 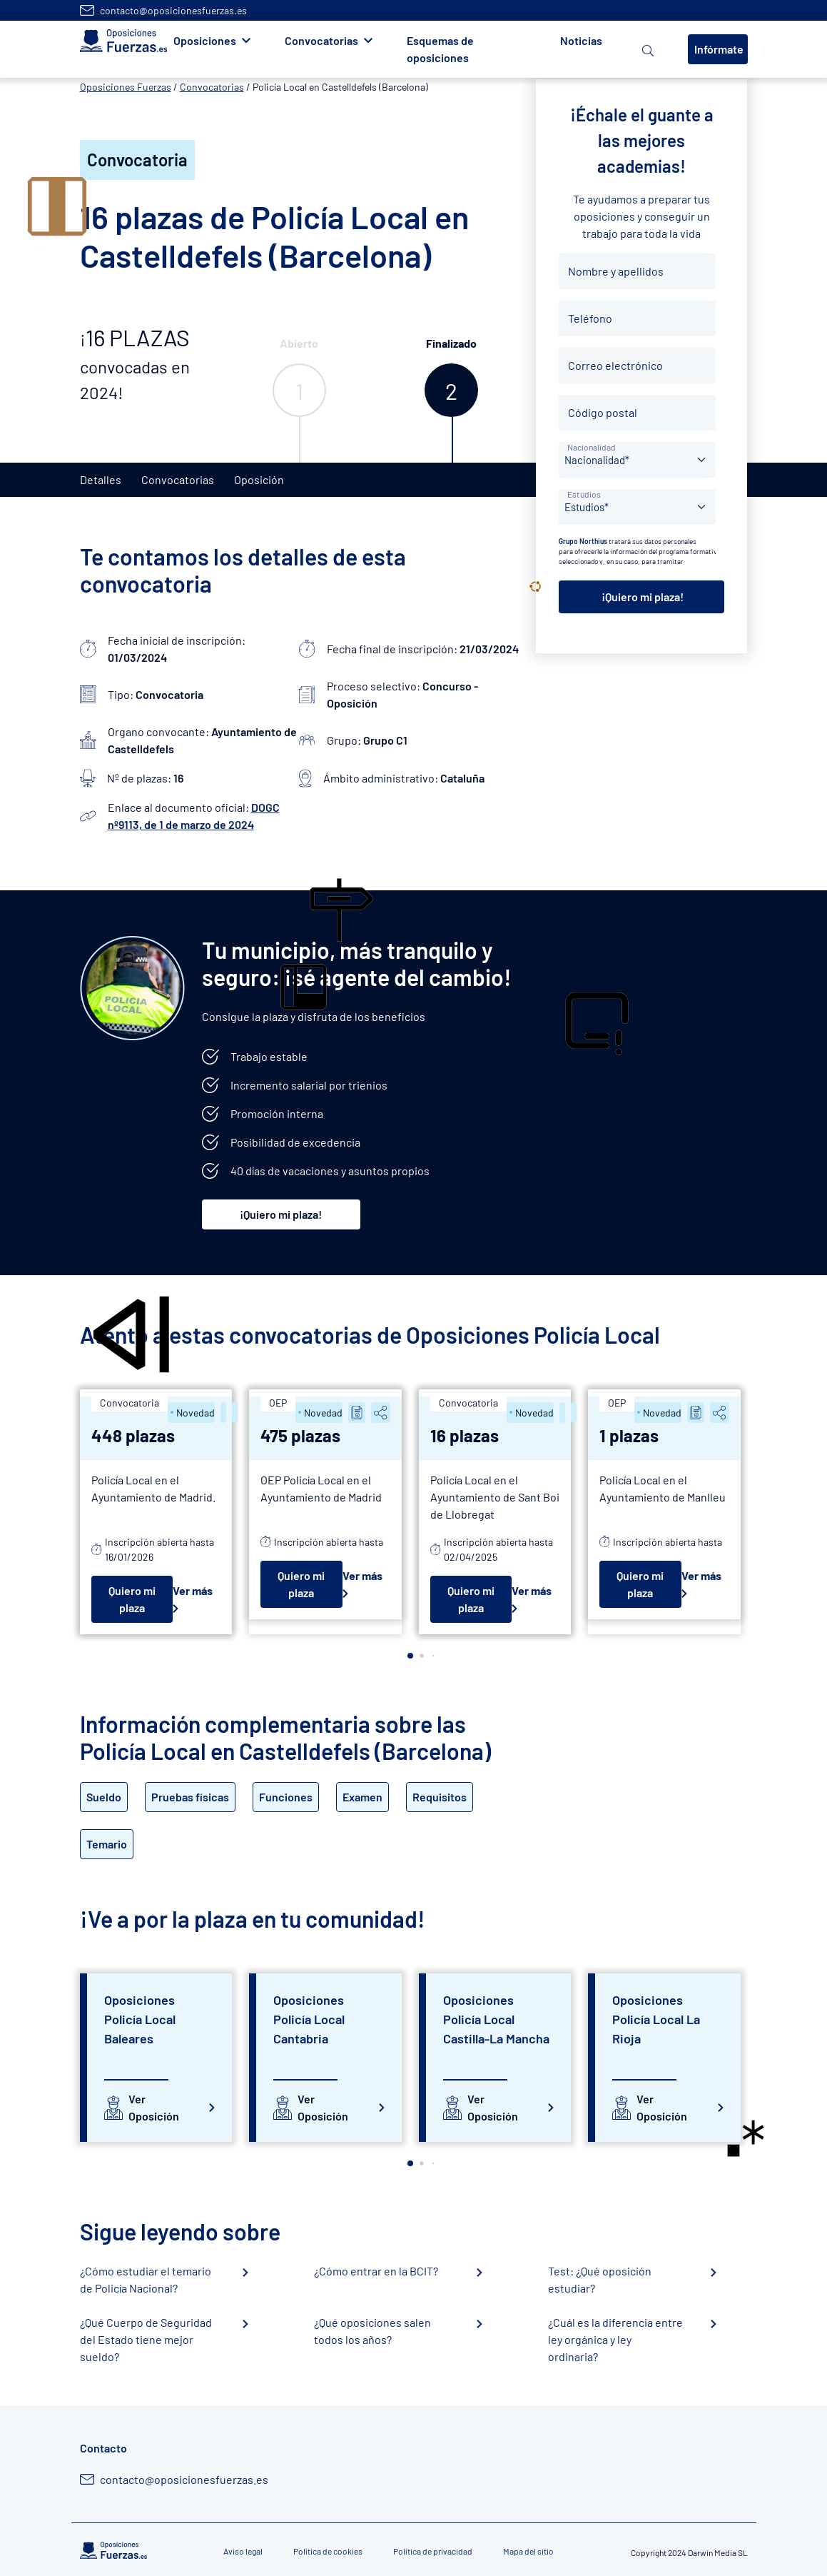 What do you see at coordinates (597, 1020) in the screenshot?
I see `indicates a tablet device error or warning` at bounding box center [597, 1020].